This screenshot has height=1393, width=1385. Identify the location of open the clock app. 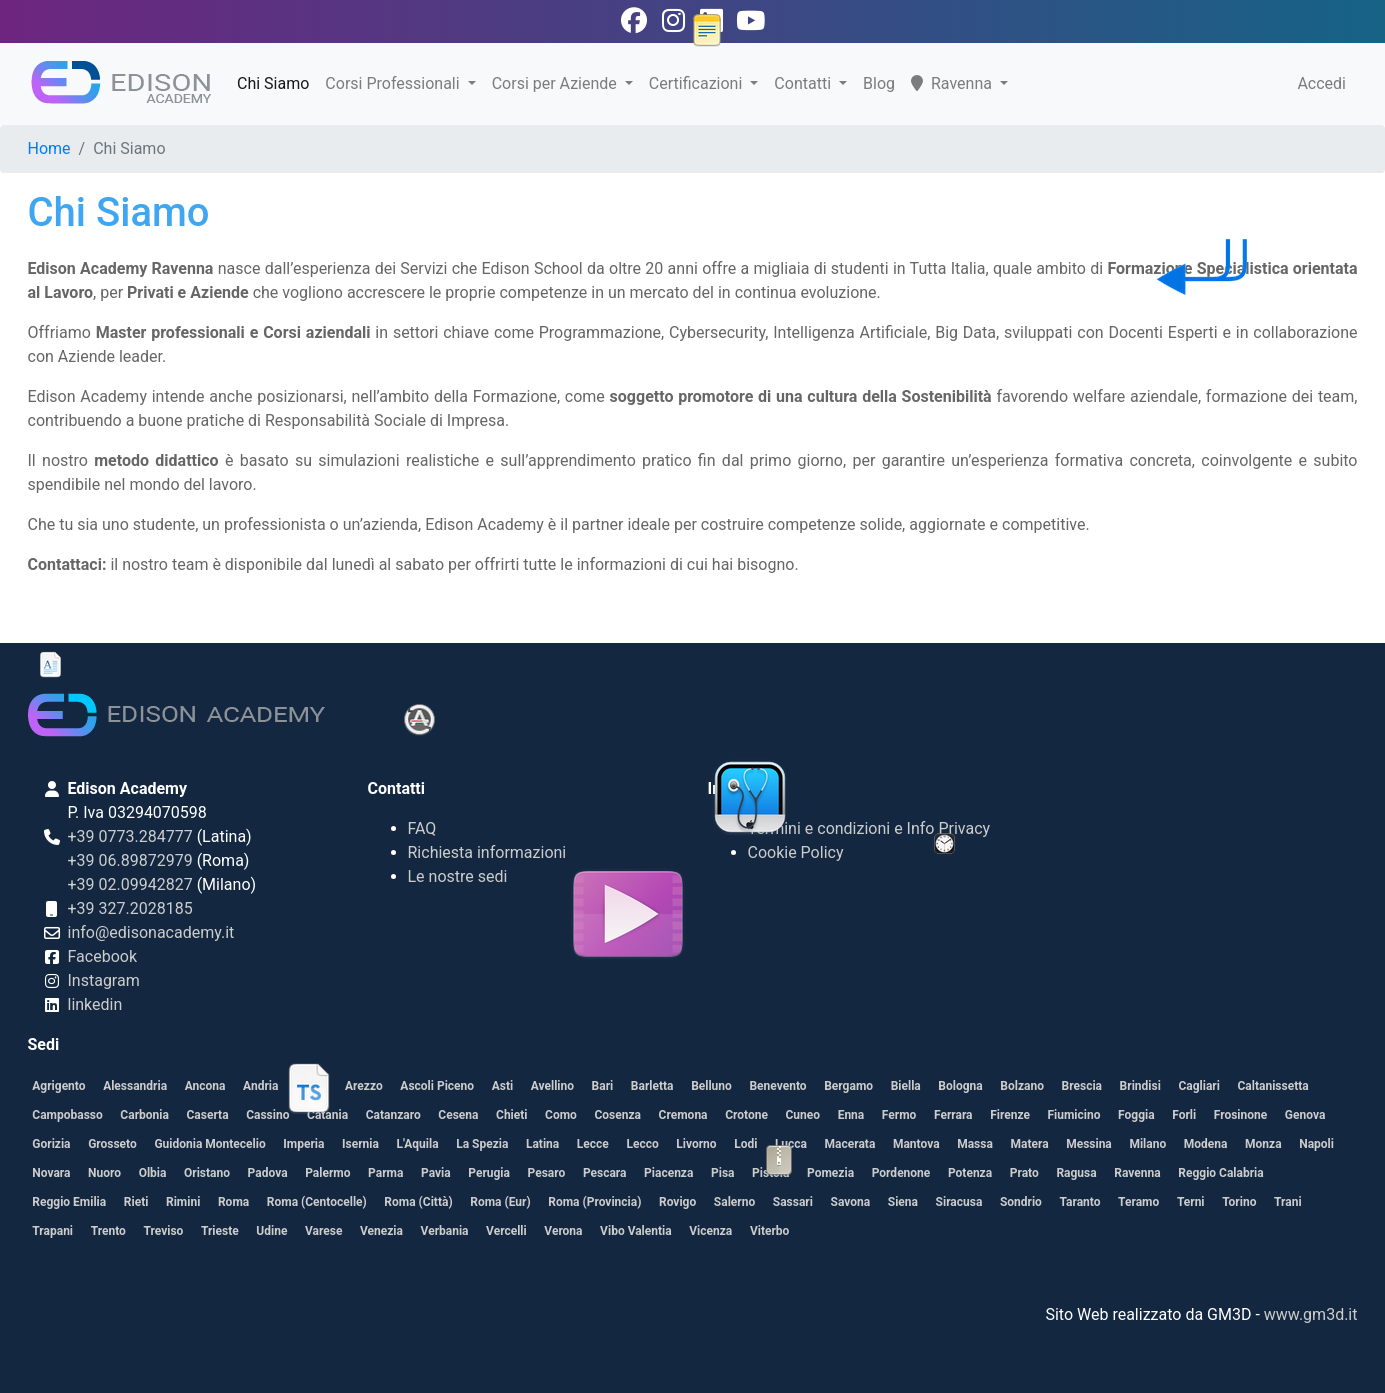
(944, 843).